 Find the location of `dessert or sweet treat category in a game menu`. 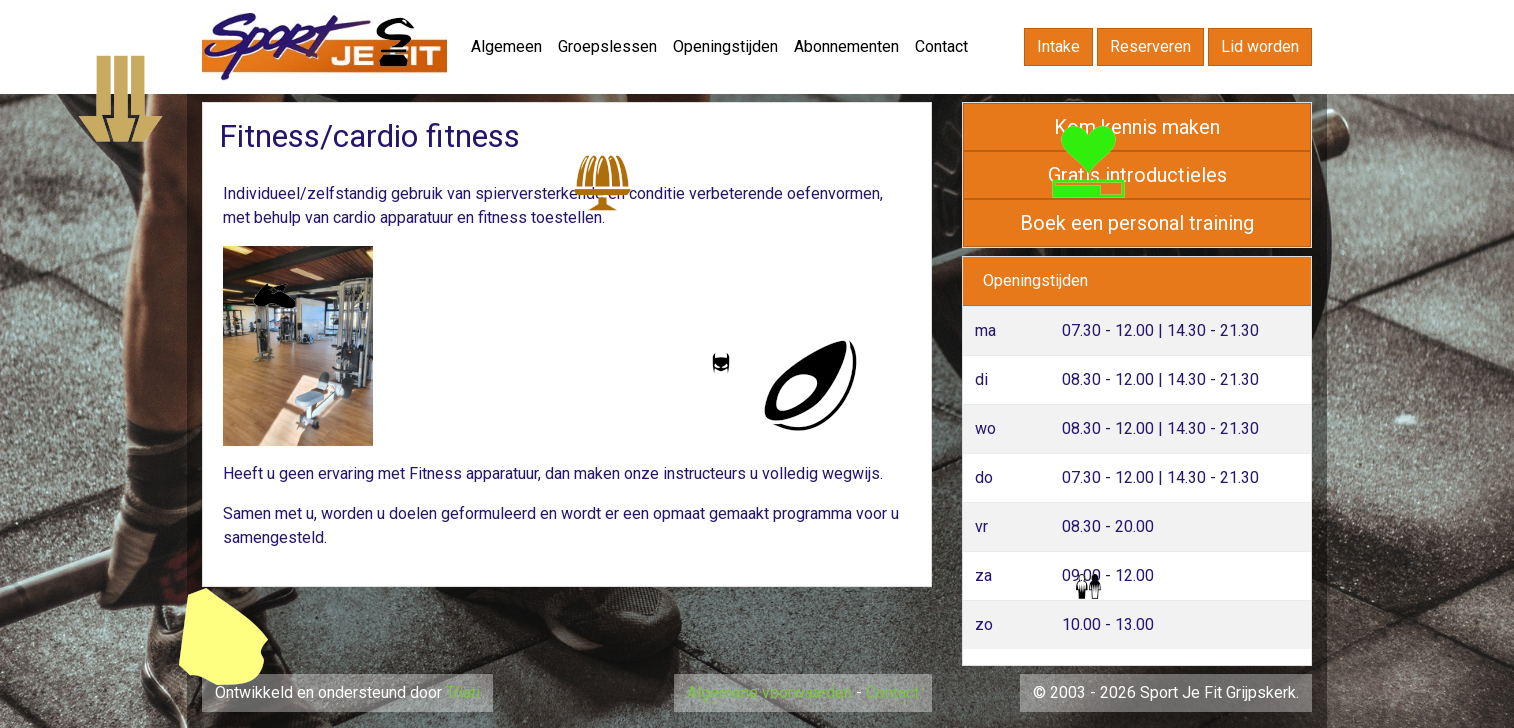

dessert or sweet treat category in a game menu is located at coordinates (602, 179).